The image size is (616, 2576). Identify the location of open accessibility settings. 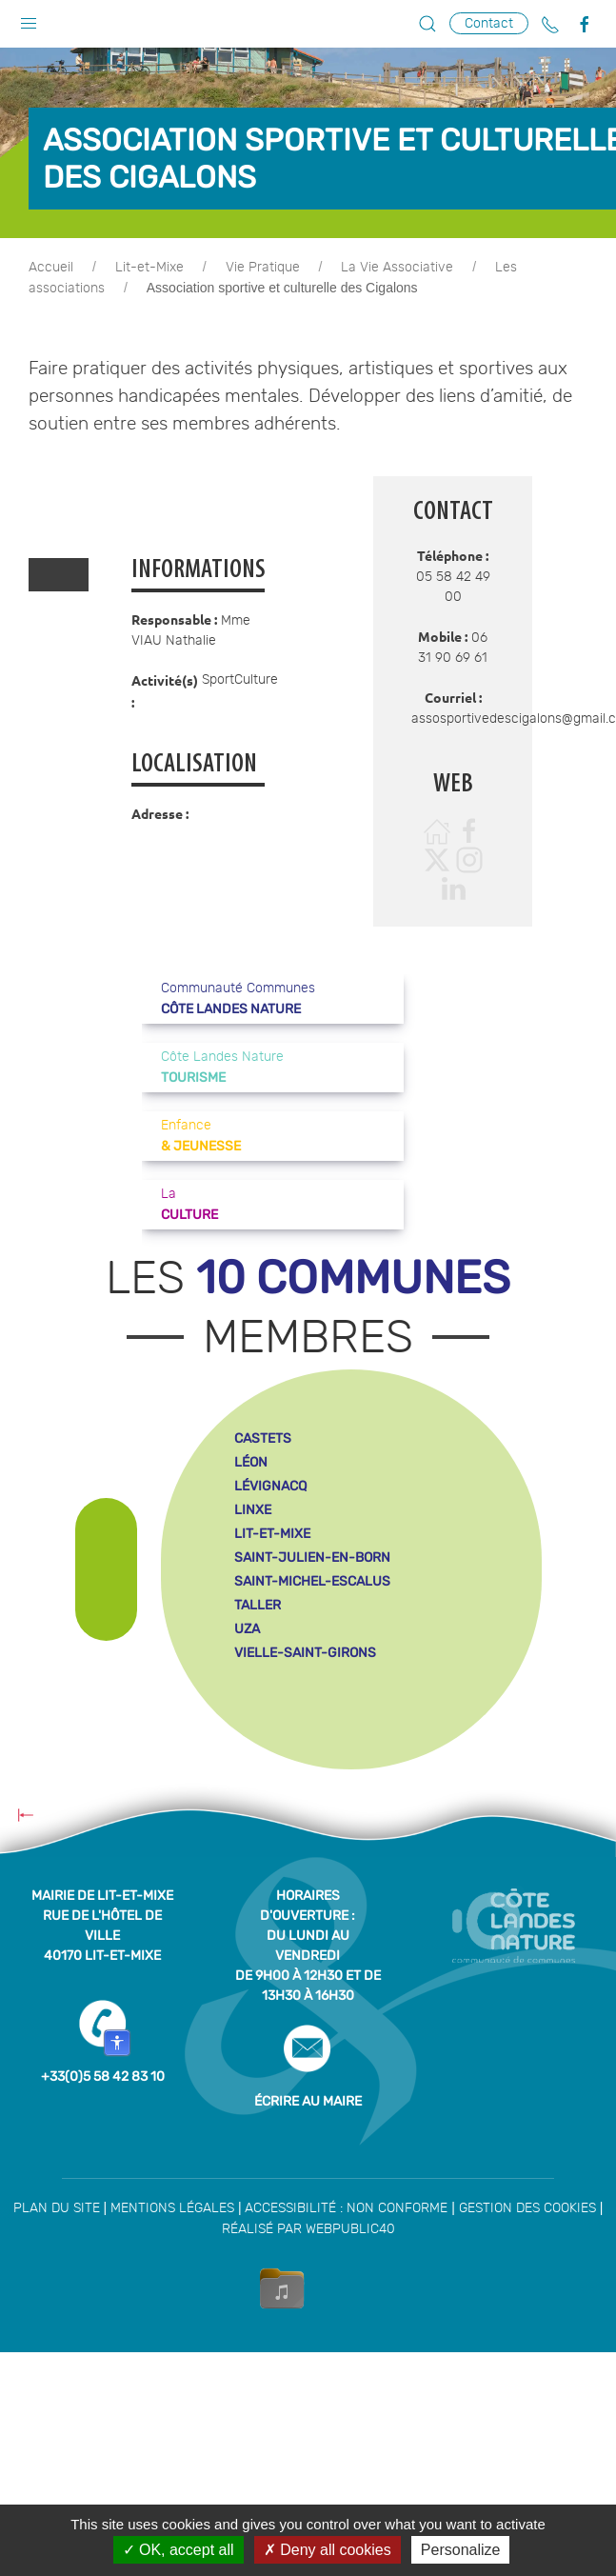
(117, 2043).